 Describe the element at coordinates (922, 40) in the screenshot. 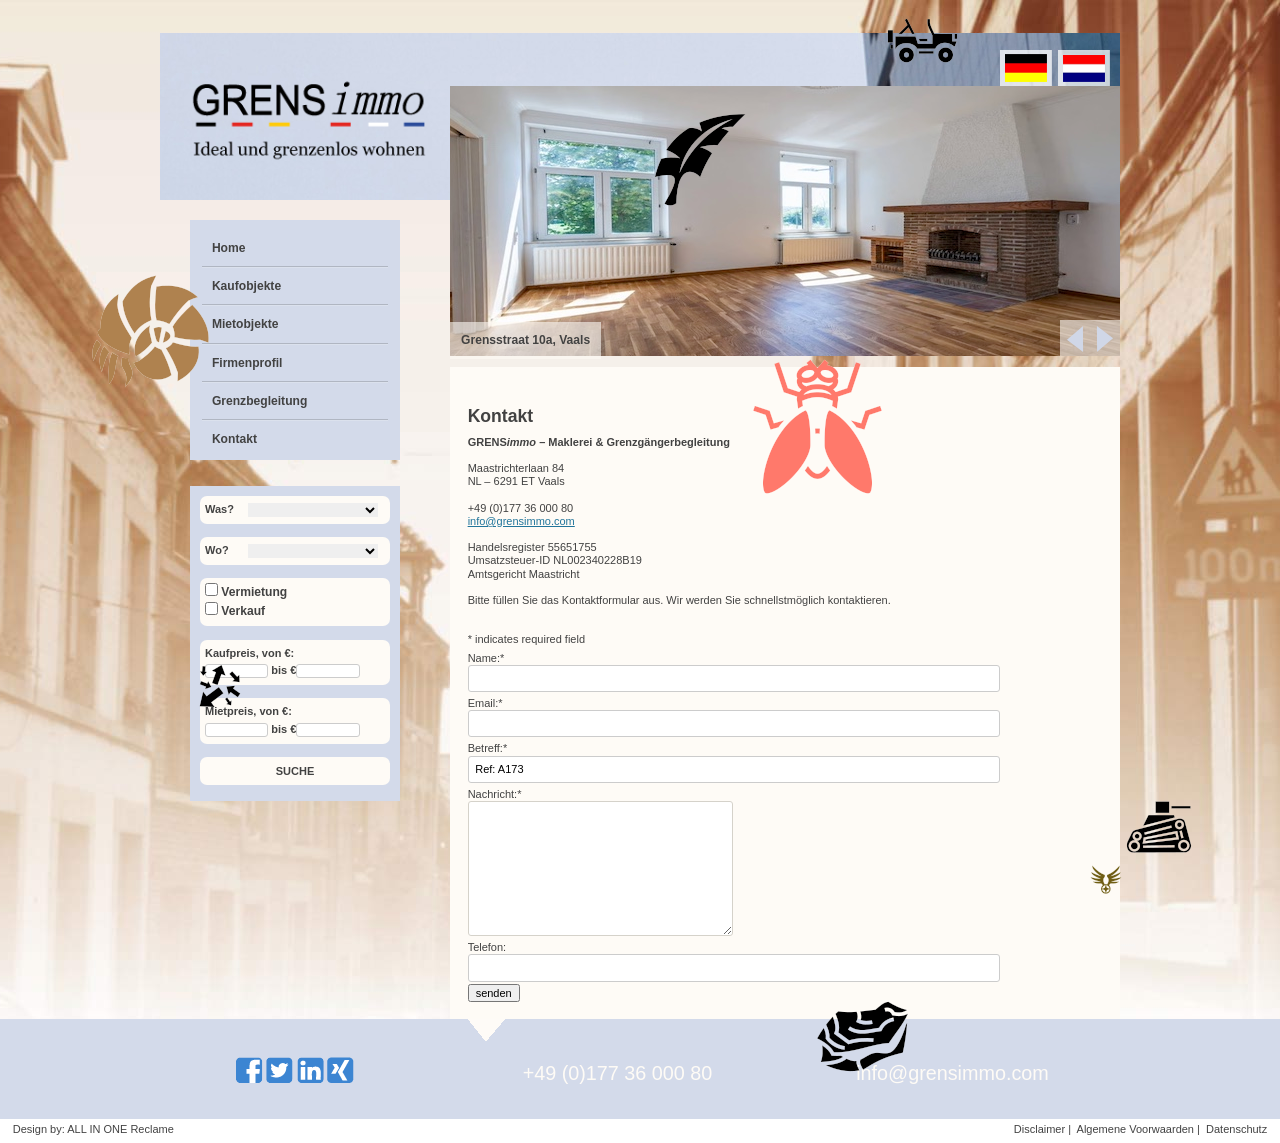

I see `select off-road vehicle type` at that location.